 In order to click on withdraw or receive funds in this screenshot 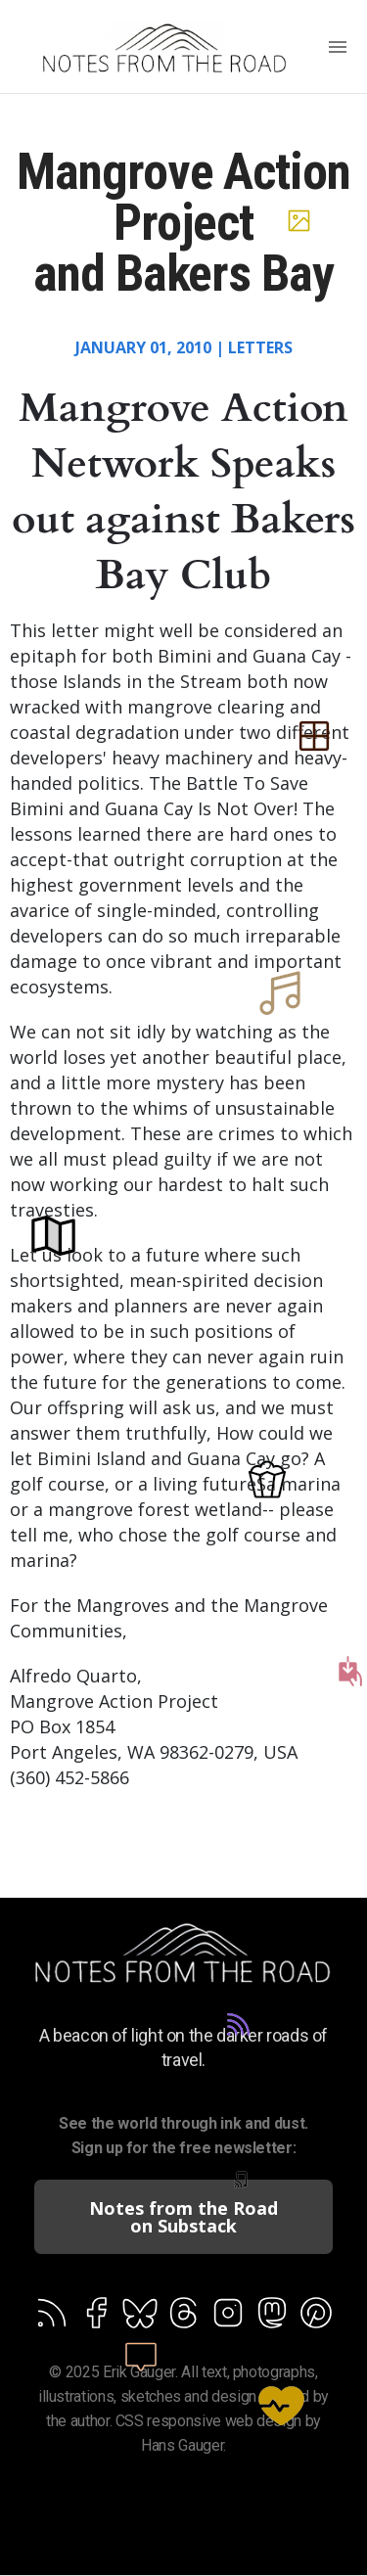, I will do `click(348, 1671)`.